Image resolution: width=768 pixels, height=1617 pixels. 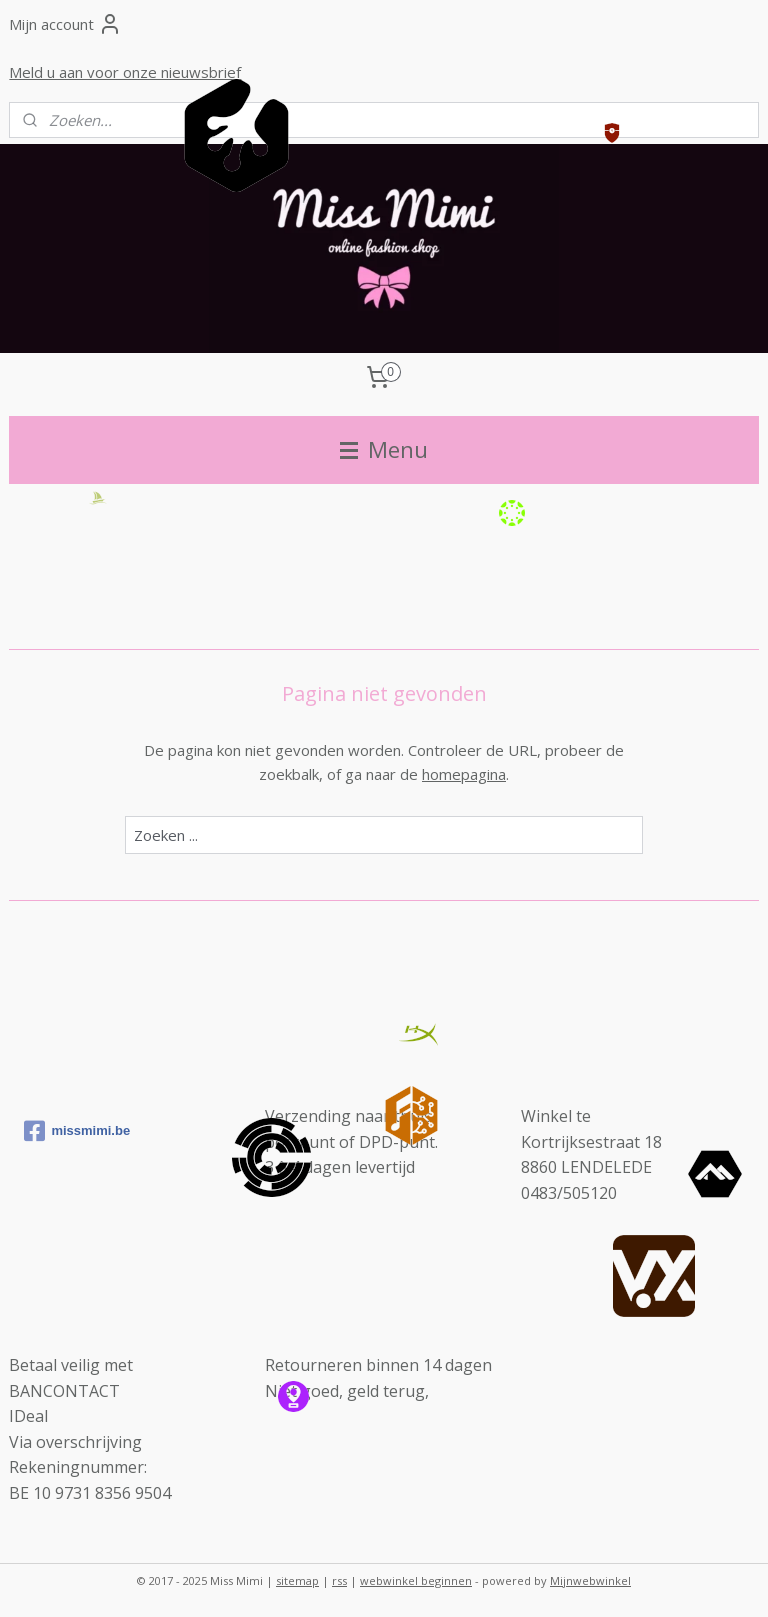 I want to click on open phpMyAdmin database management tool, so click(x=98, y=498).